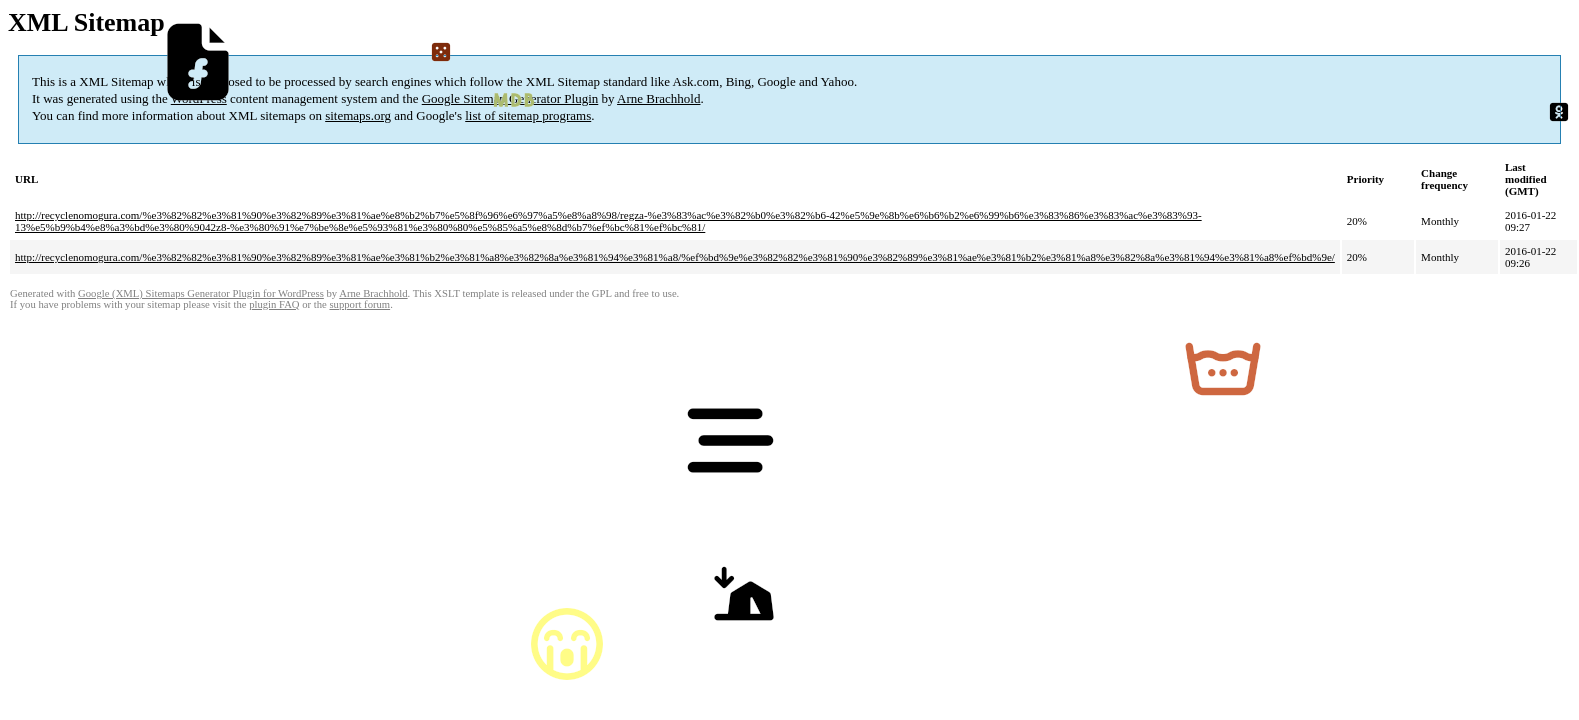 Image resolution: width=1579 pixels, height=720 pixels. What do you see at coordinates (744, 594) in the screenshot?
I see `download campsite or camping information` at bounding box center [744, 594].